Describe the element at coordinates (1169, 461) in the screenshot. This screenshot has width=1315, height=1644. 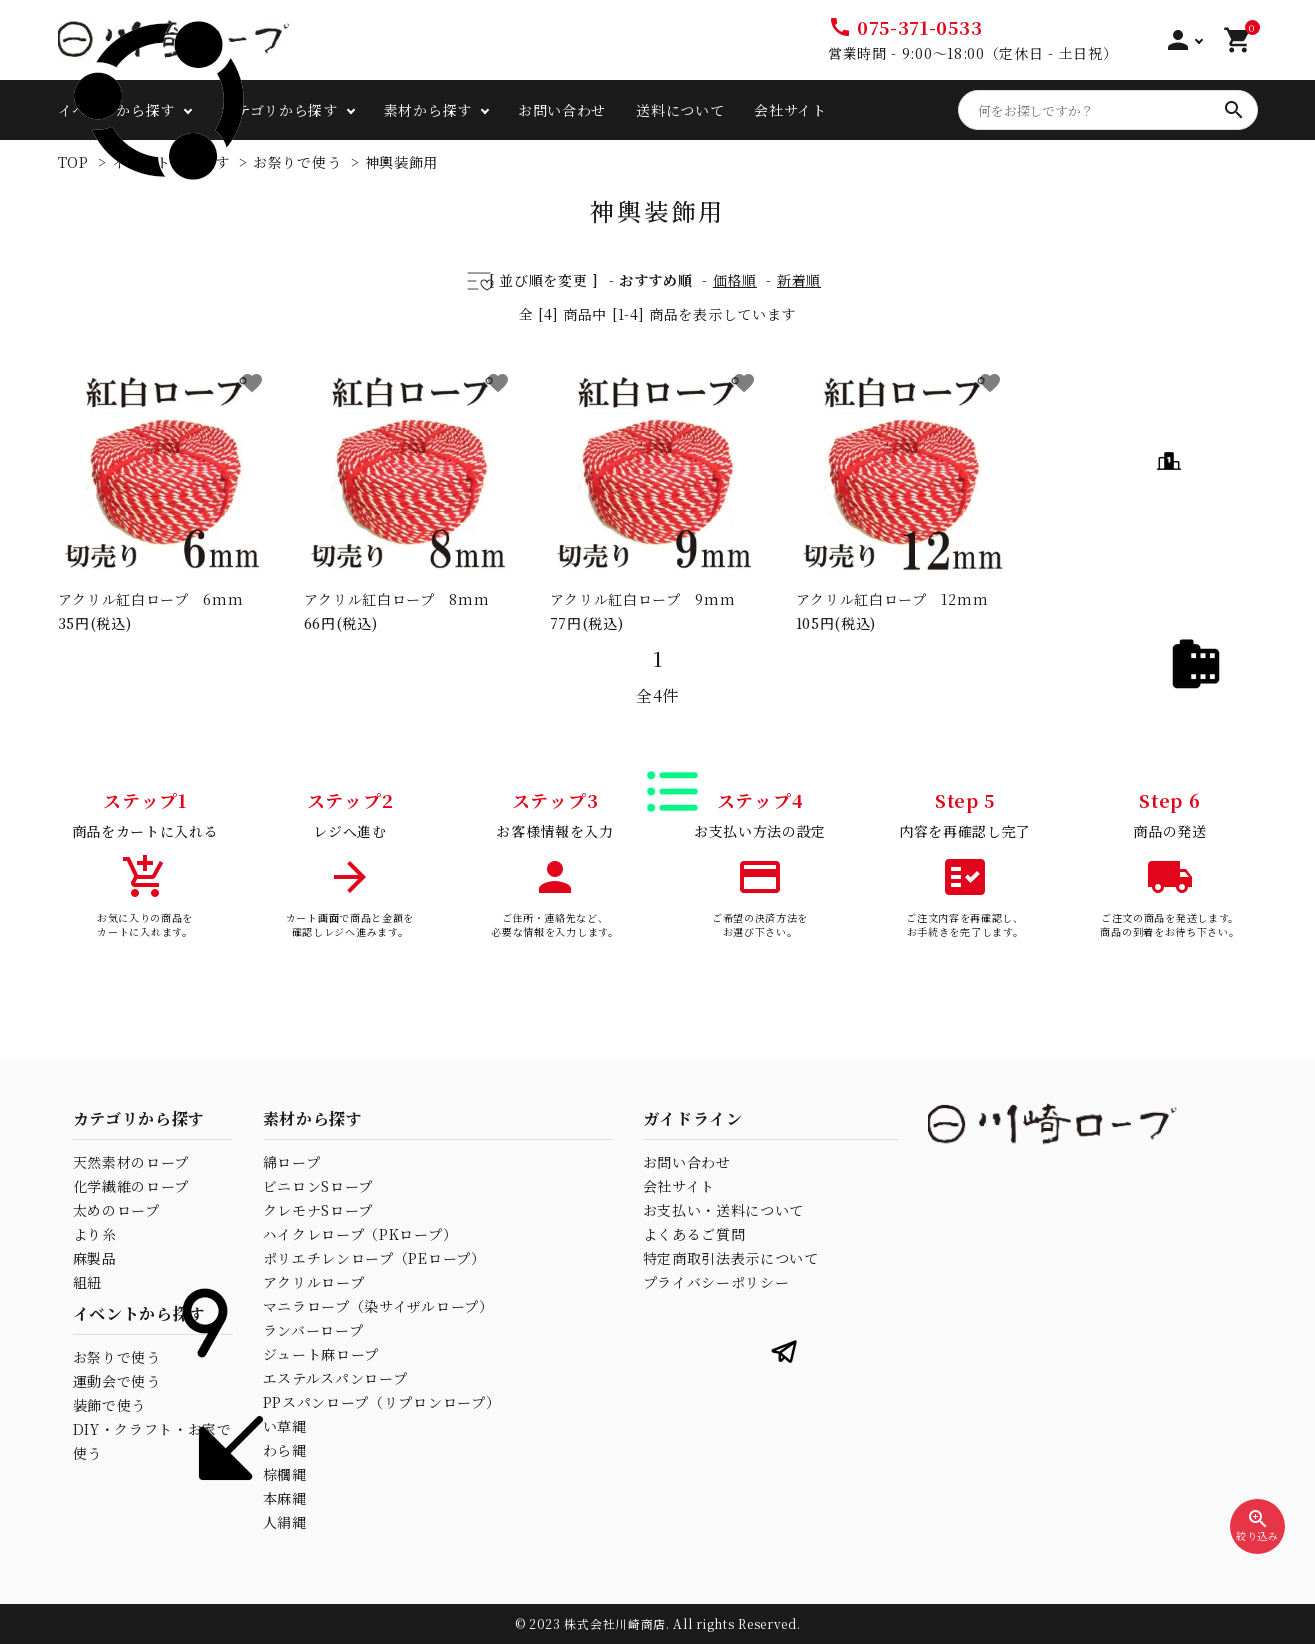
I see `view leaderboard or rankings` at that location.